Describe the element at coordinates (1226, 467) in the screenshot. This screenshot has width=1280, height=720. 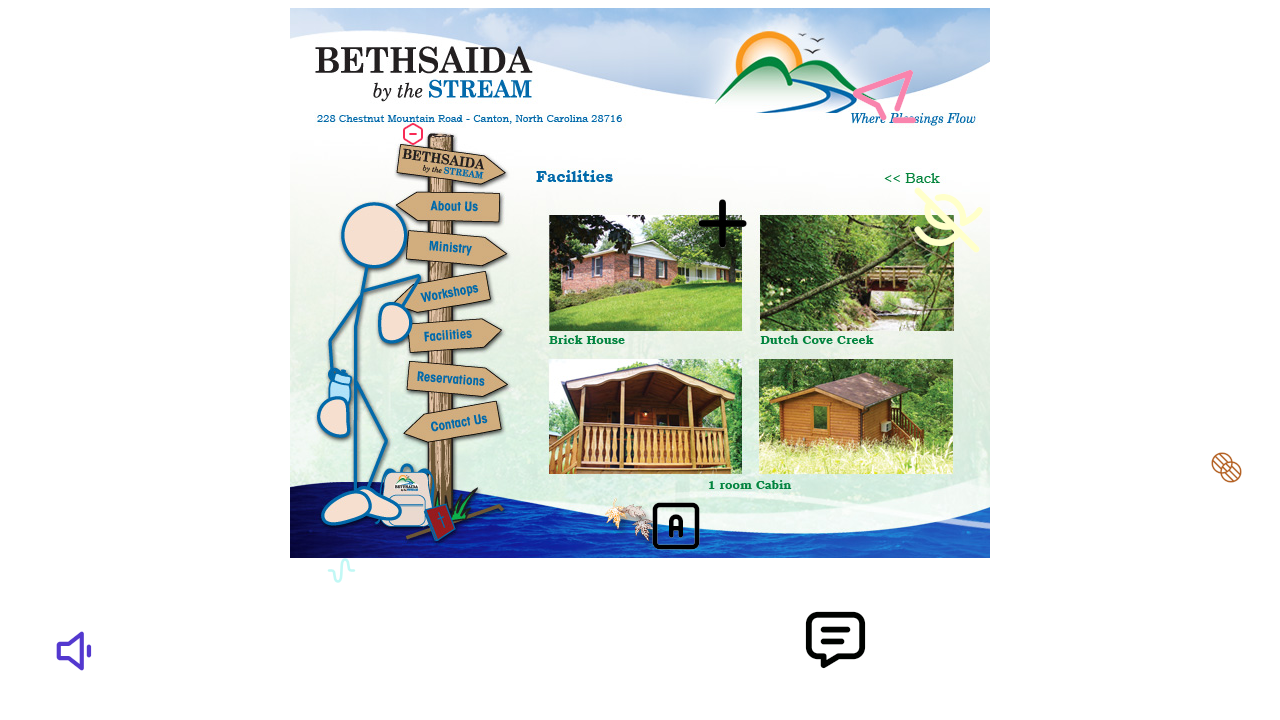
I see `merge or combine selected elements` at that location.